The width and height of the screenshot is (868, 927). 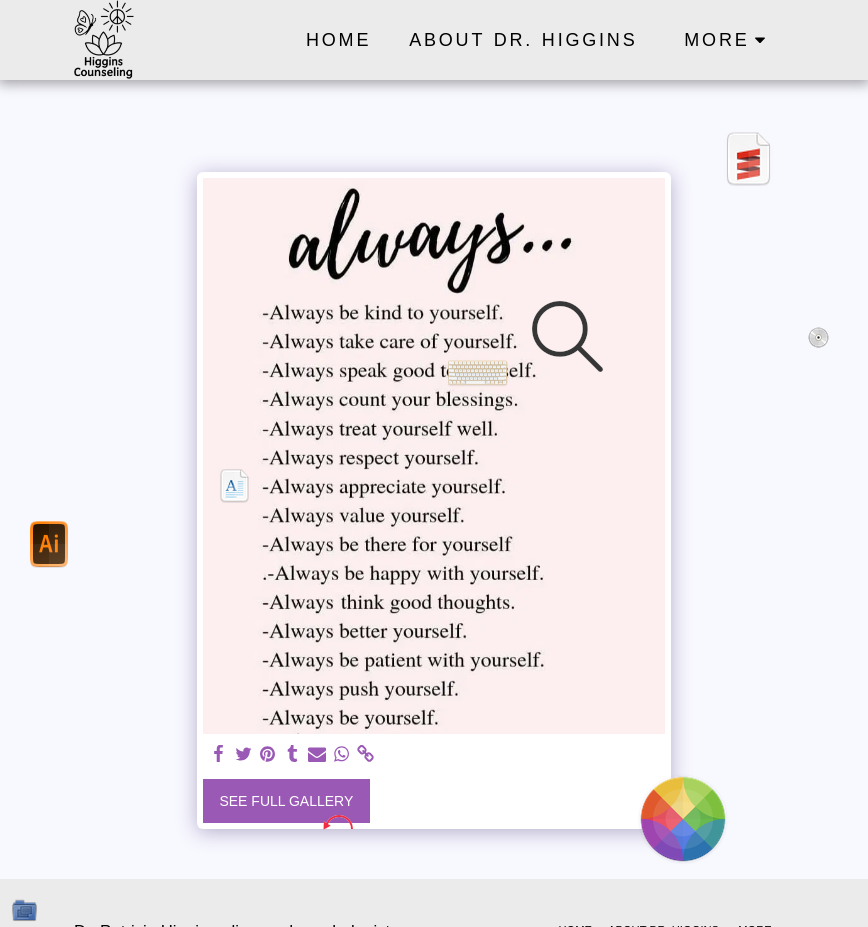 I want to click on apple magic keyboard with touch id in yellow, so click(x=477, y=372).